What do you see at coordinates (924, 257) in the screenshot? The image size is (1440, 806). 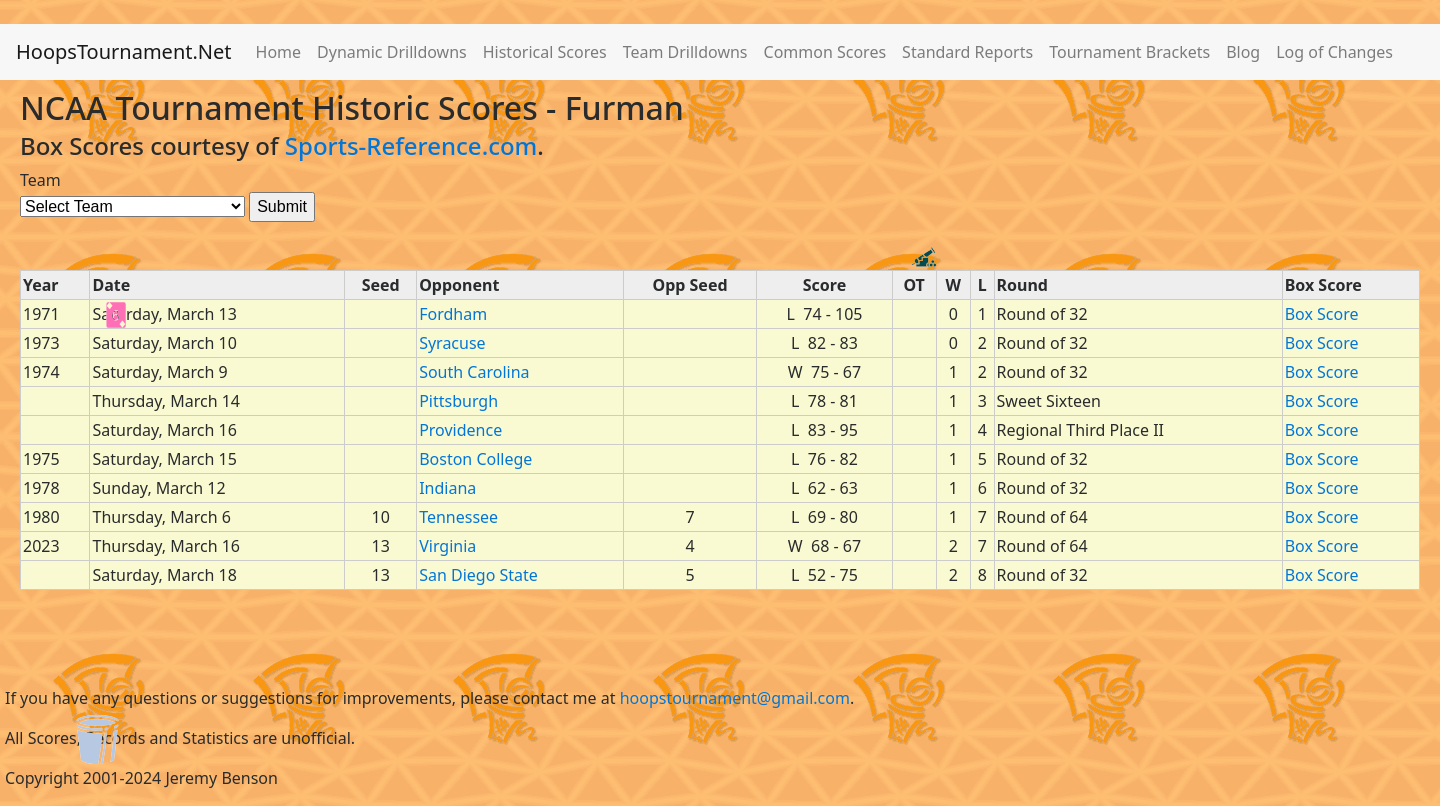 I see `fire cannon in pirate-themed game` at bounding box center [924, 257].